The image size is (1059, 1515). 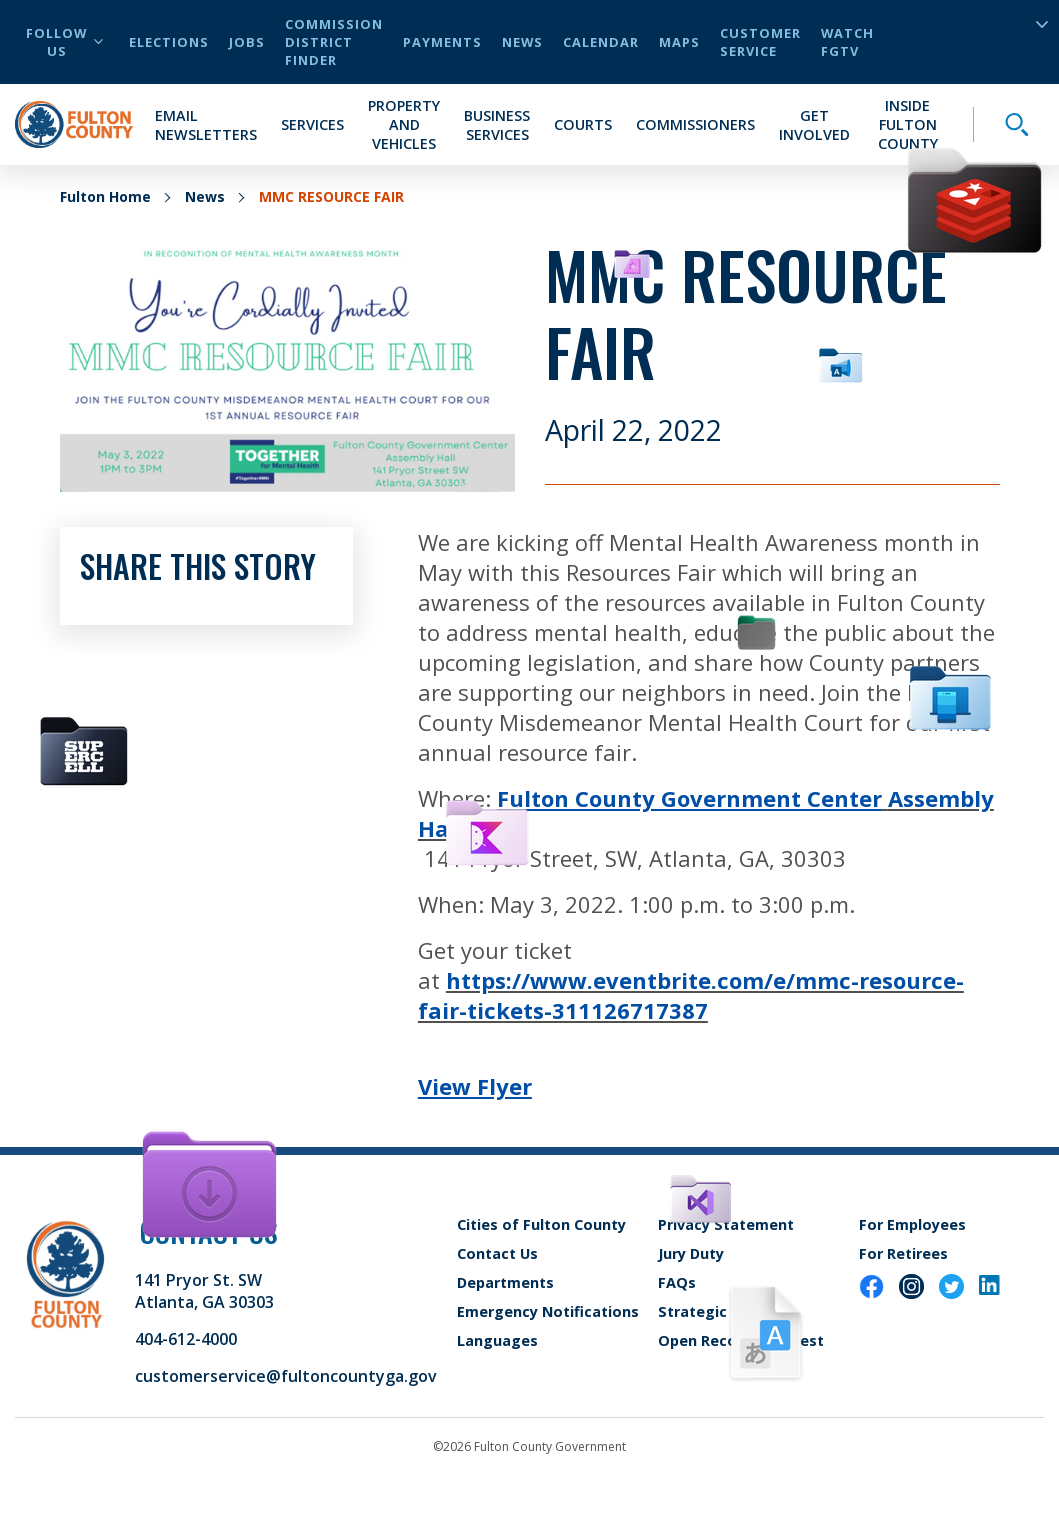 I want to click on open kotlin android project folder, so click(x=487, y=835).